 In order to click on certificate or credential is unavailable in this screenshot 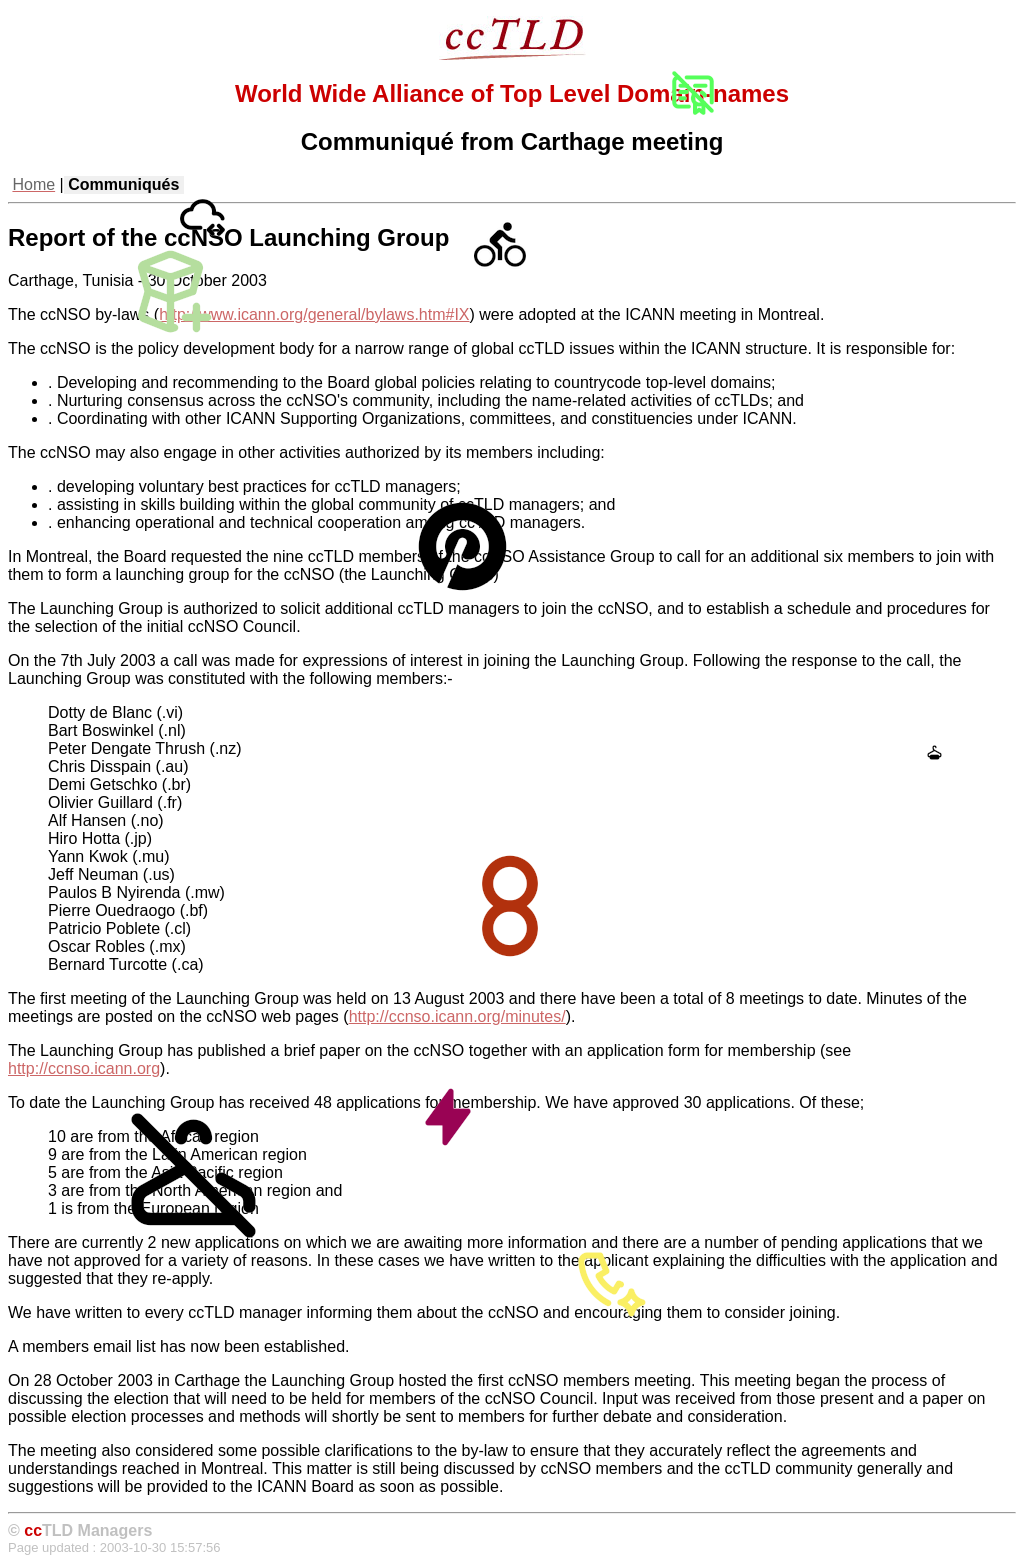, I will do `click(693, 92)`.